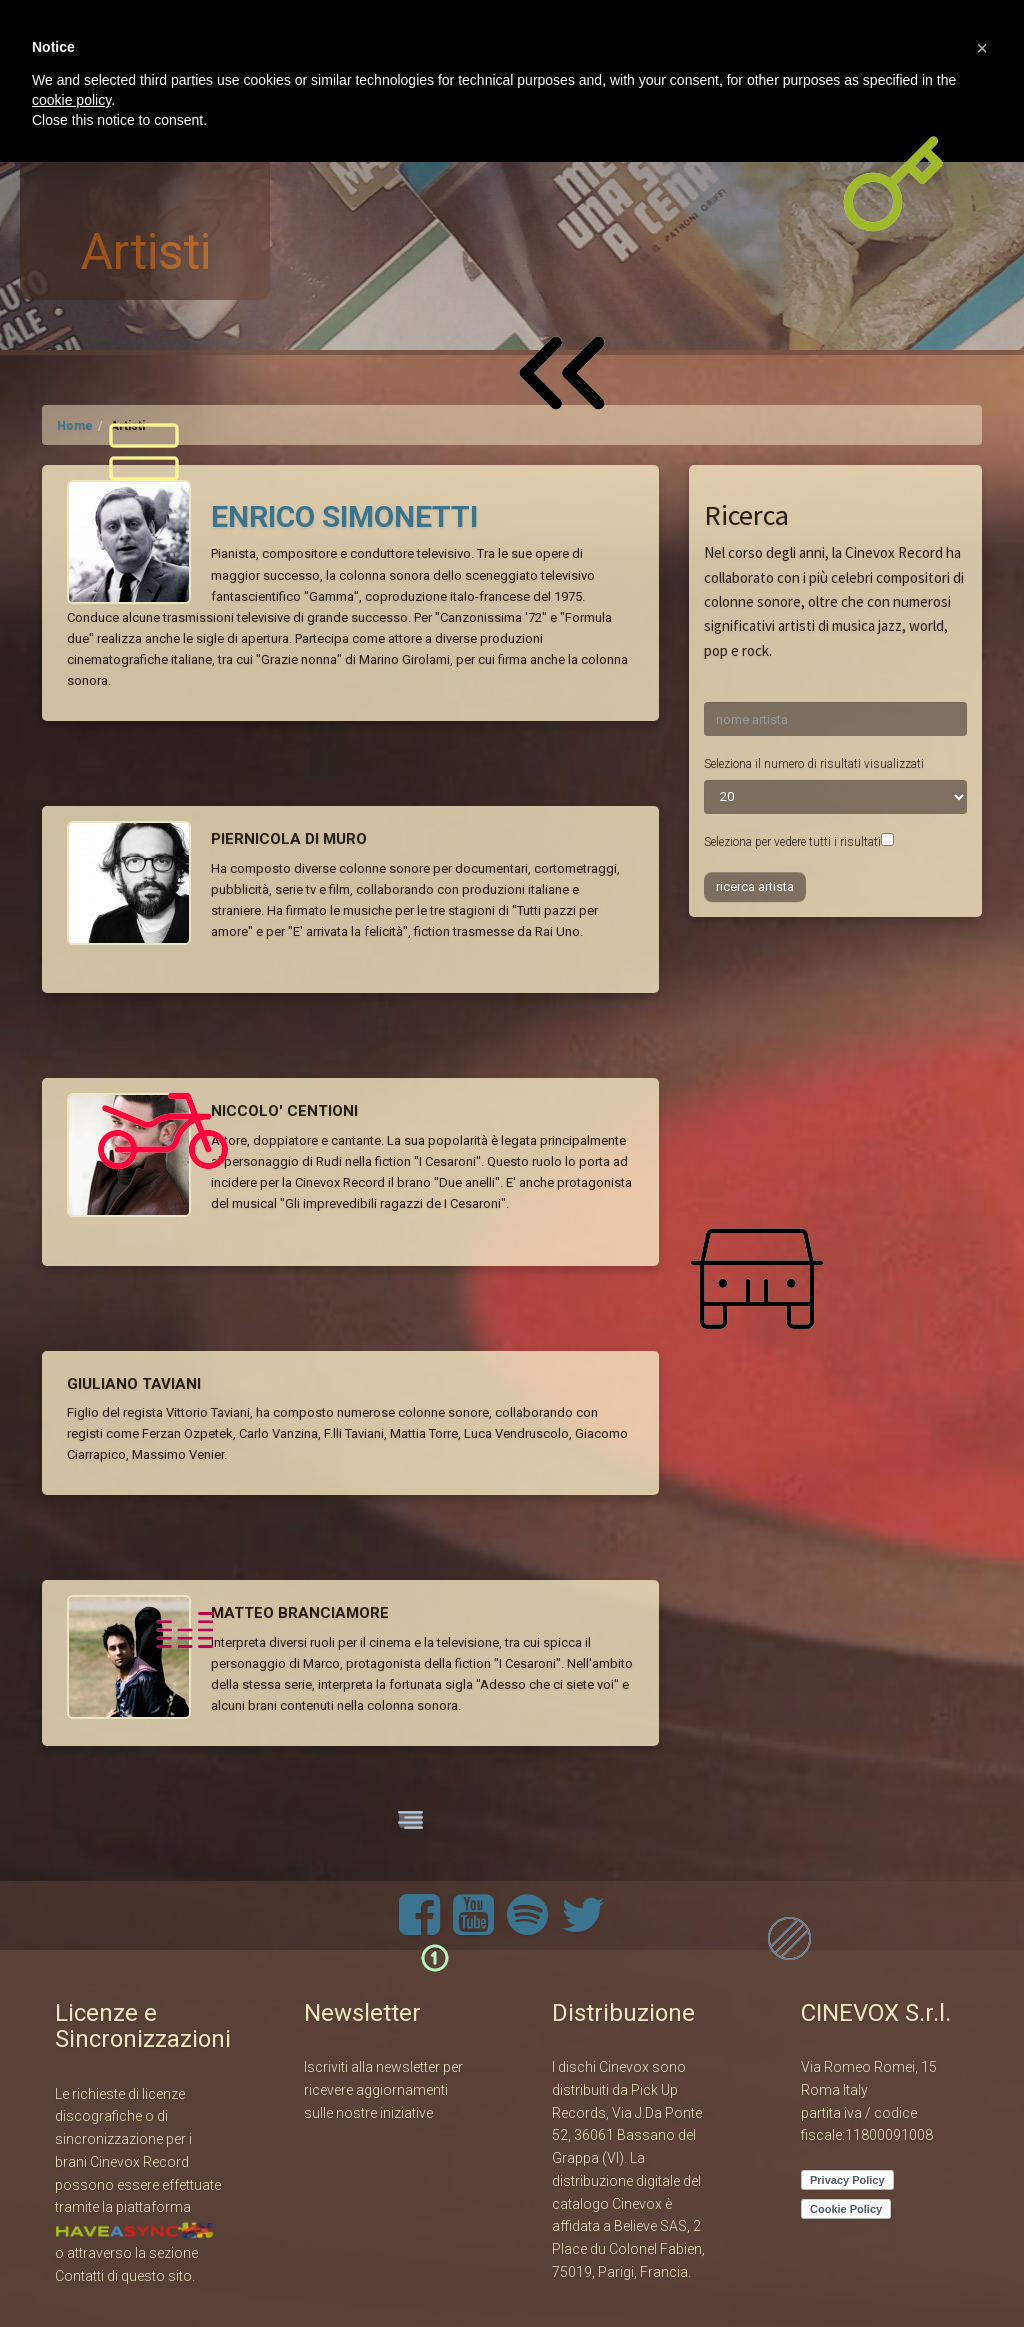  Describe the element at coordinates (757, 1281) in the screenshot. I see `select off-road or adventure vehicle type` at that location.